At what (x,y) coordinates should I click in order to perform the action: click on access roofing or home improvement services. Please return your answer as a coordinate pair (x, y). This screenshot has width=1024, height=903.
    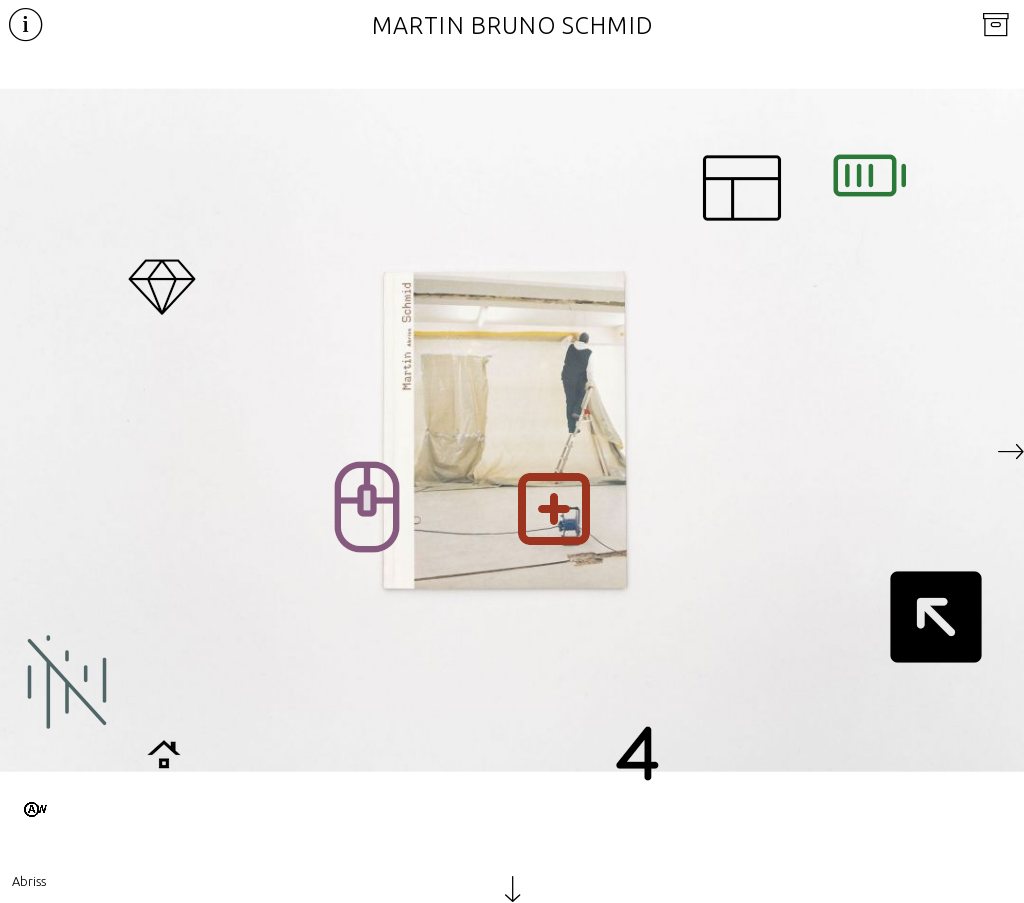
    Looking at the image, I should click on (164, 755).